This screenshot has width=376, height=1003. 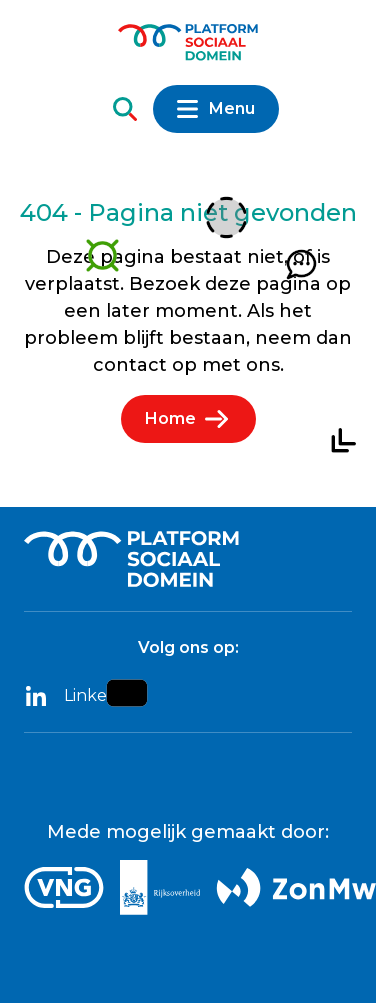 What do you see at coordinates (226, 217) in the screenshot?
I see `indicates loading or processing in progress` at bounding box center [226, 217].